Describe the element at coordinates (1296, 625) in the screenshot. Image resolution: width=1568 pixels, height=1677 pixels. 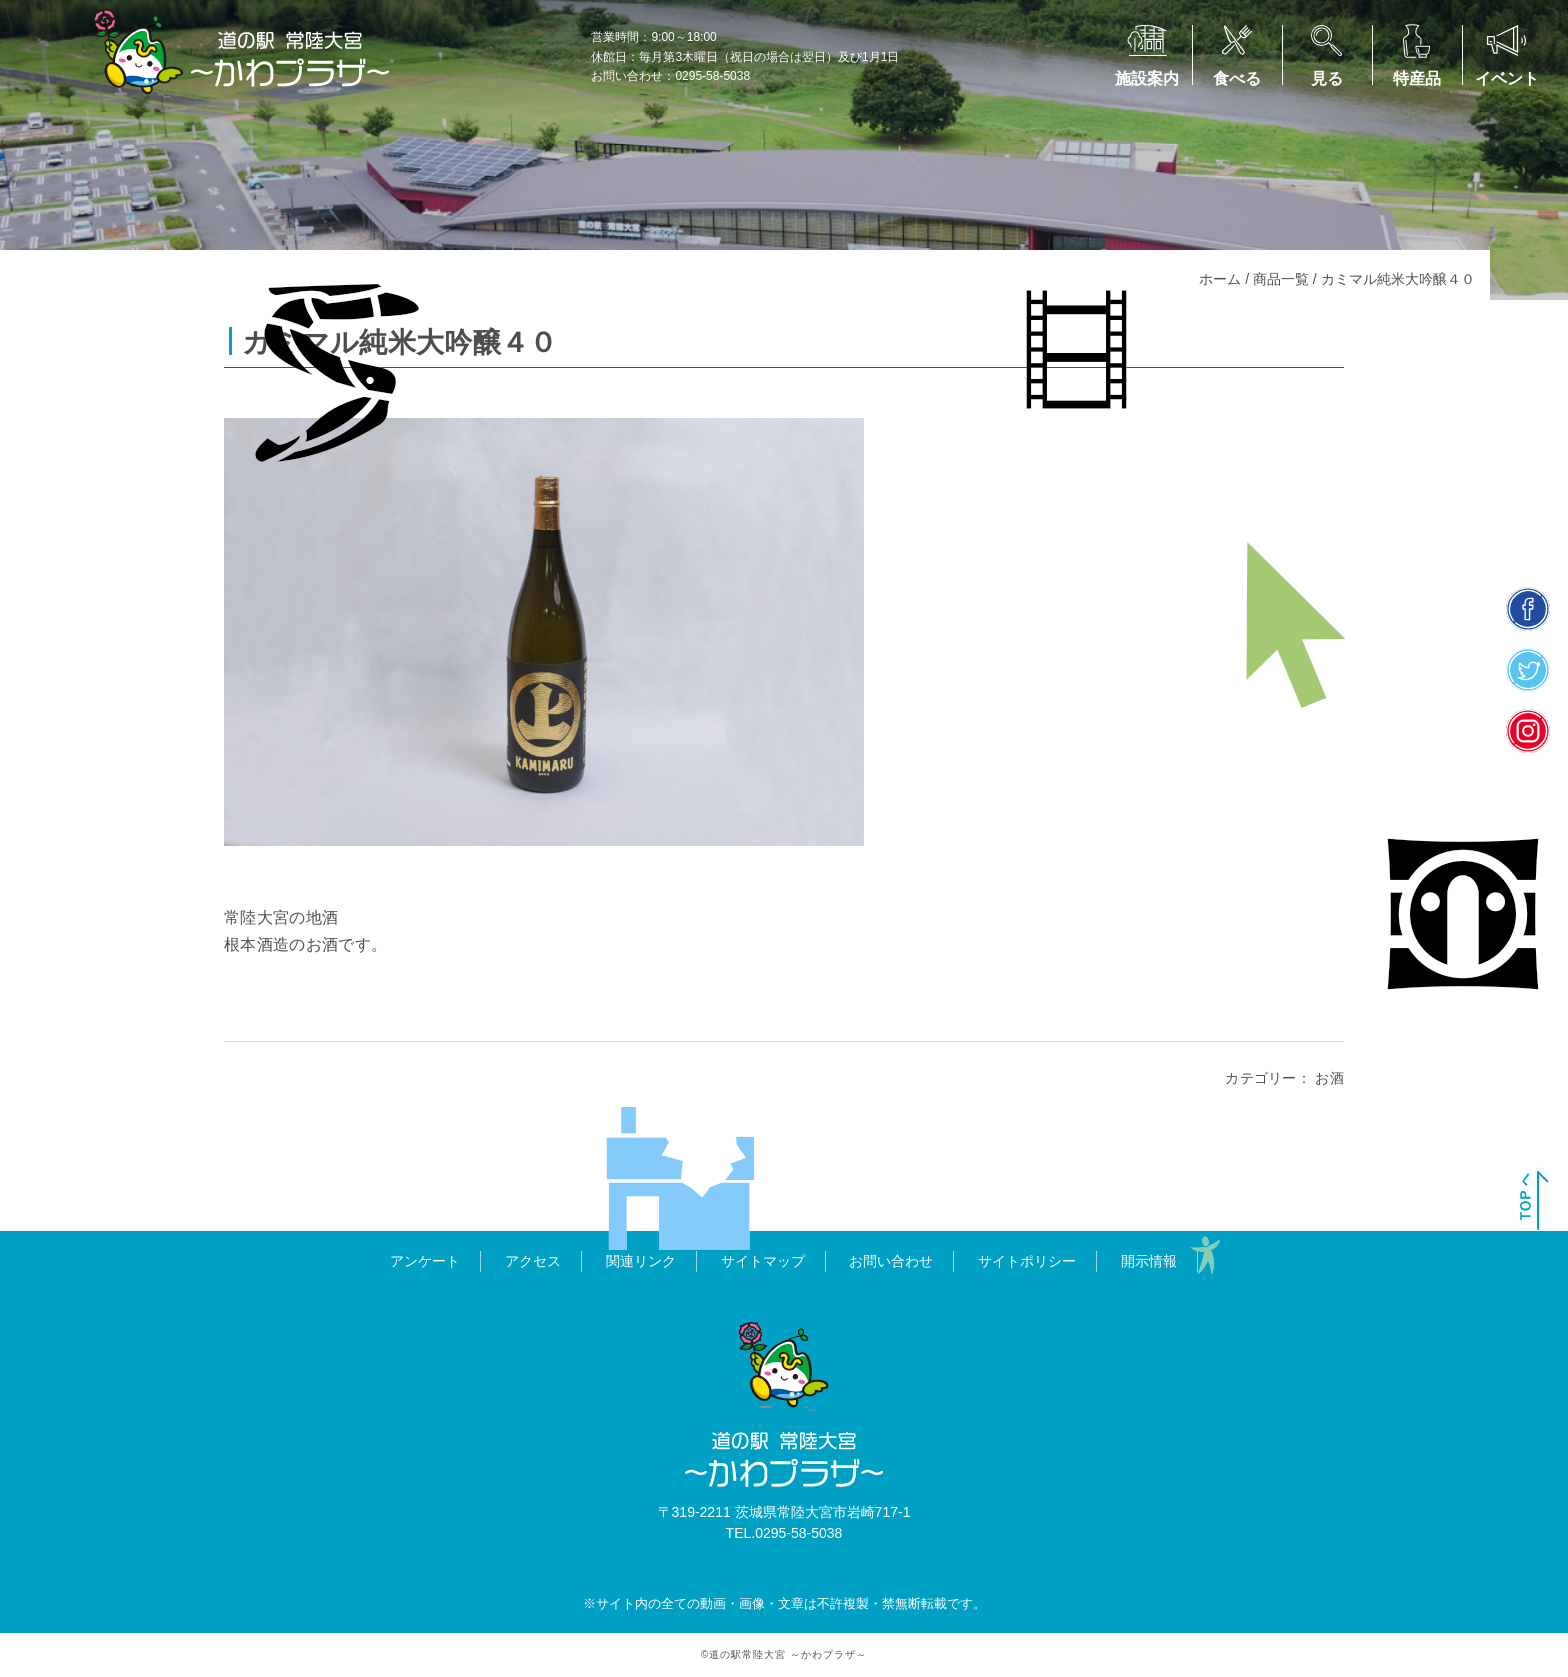
I see `standard mouse cursor or pointer indicator` at that location.